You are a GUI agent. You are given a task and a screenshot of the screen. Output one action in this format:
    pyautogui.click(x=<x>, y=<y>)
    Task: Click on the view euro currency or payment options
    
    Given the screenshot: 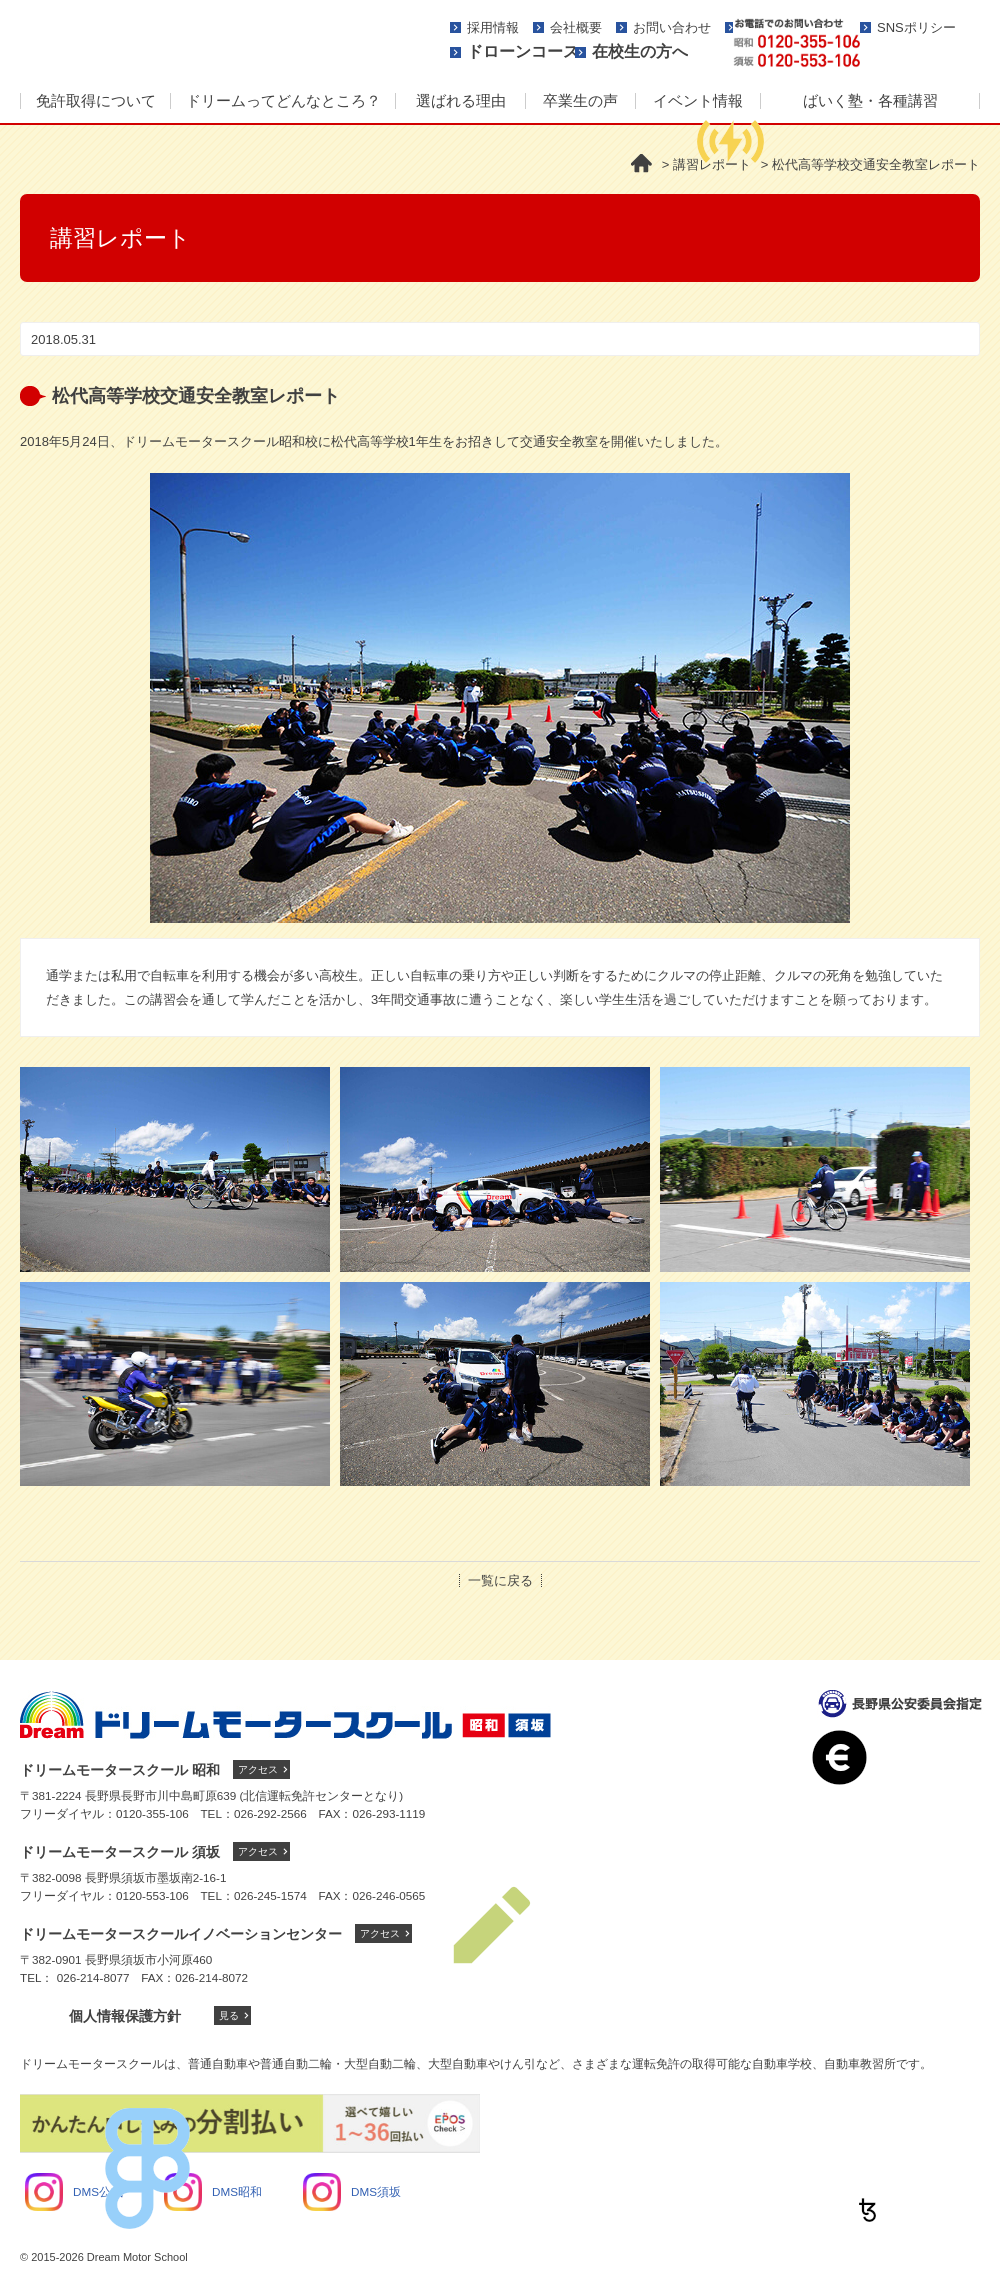 What is the action you would take?
    pyautogui.click(x=839, y=1757)
    